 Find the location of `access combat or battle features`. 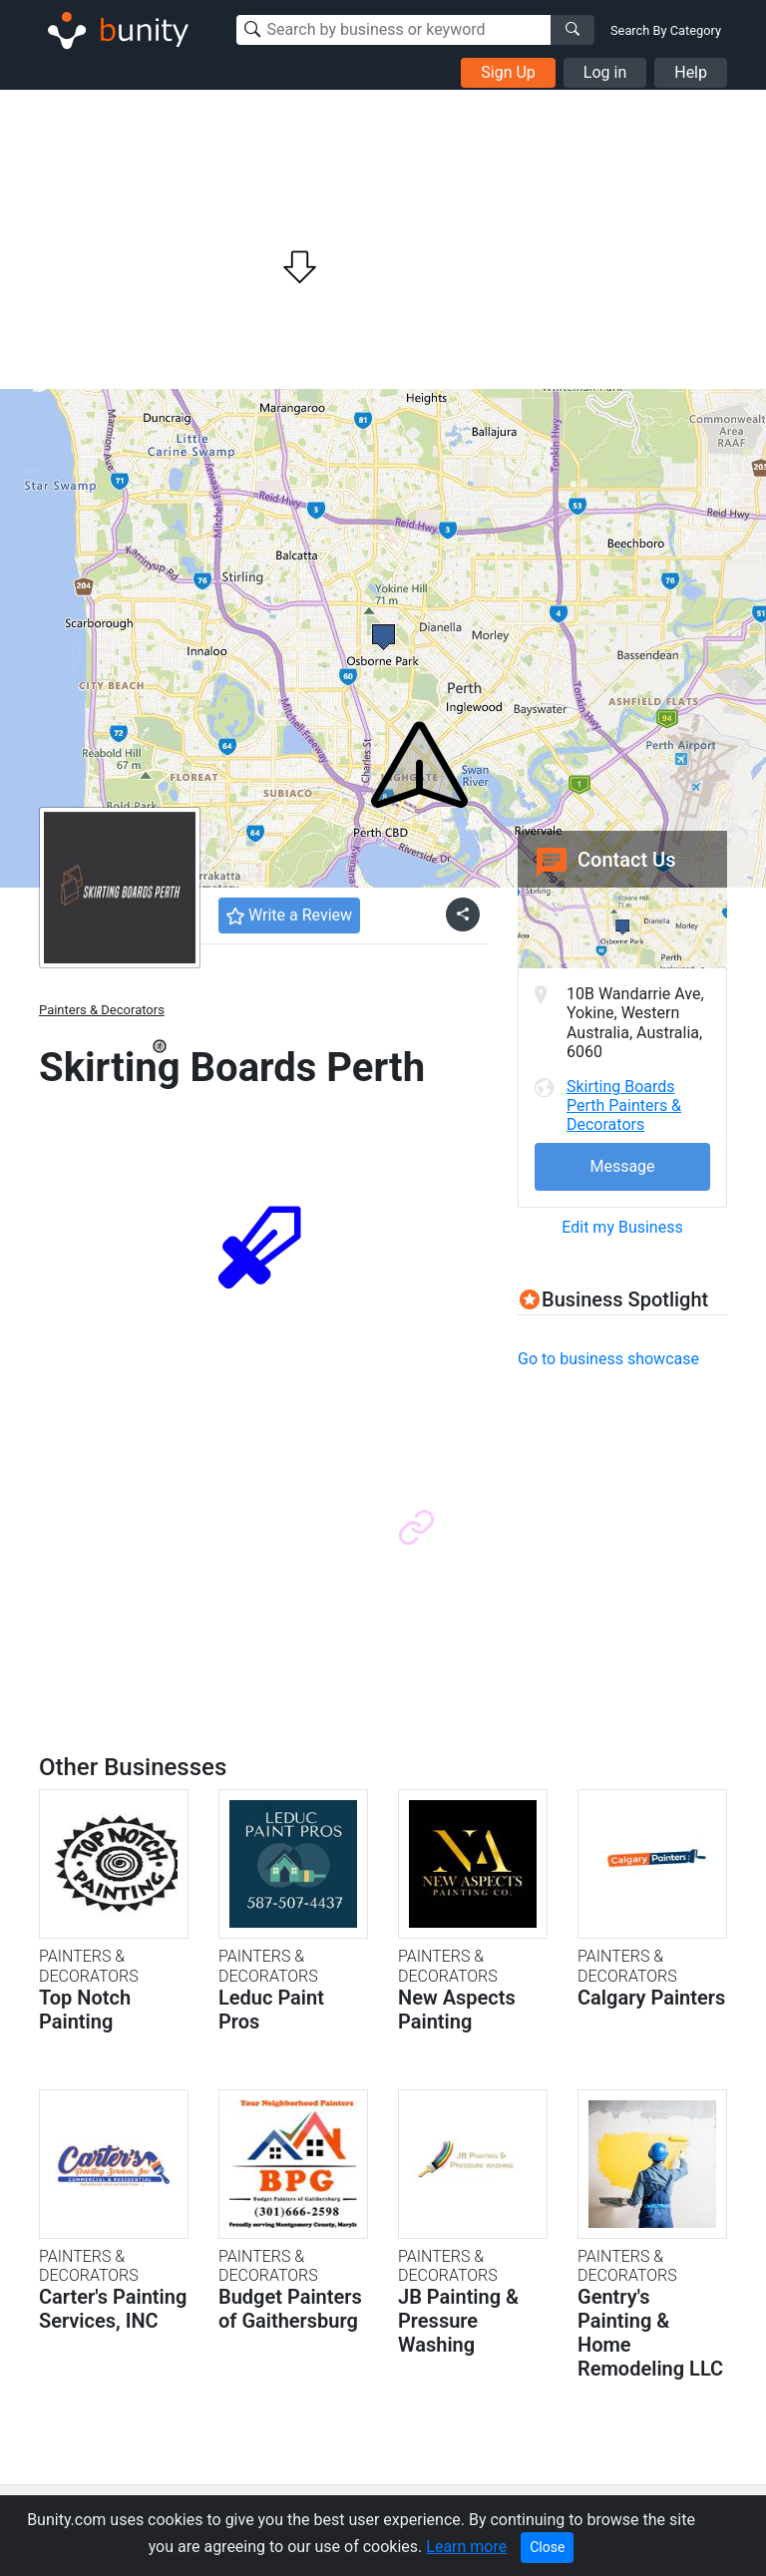

access combat or battle features is located at coordinates (260, 1246).